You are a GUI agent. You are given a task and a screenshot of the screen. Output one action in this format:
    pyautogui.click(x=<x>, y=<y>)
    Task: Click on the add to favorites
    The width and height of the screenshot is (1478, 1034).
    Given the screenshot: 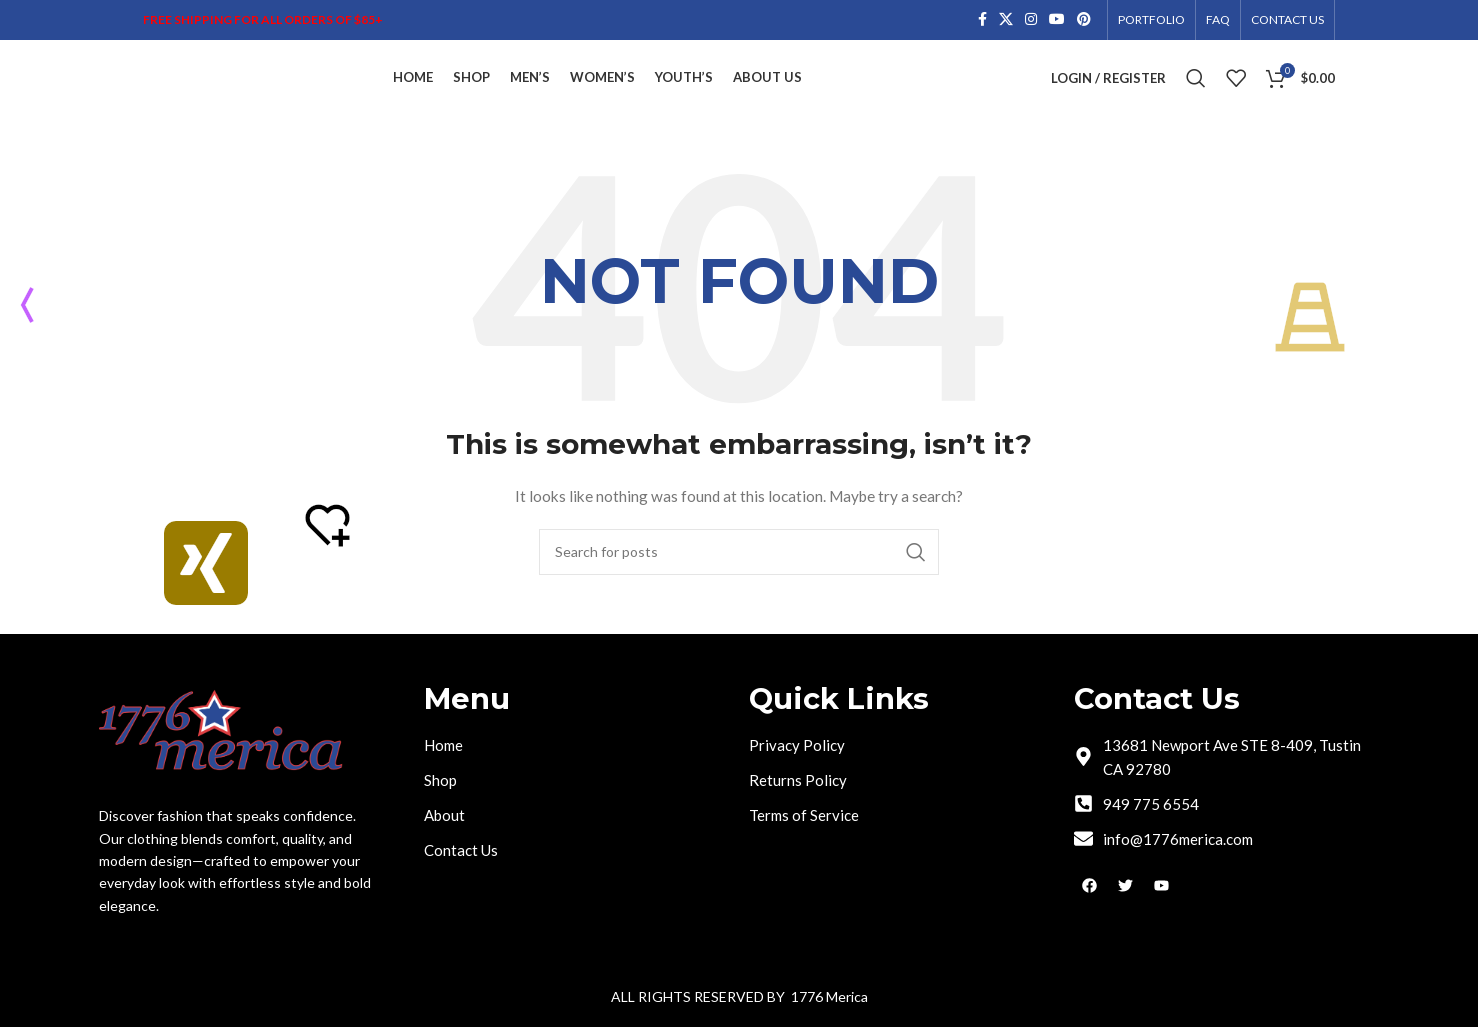 What is the action you would take?
    pyautogui.click(x=327, y=524)
    